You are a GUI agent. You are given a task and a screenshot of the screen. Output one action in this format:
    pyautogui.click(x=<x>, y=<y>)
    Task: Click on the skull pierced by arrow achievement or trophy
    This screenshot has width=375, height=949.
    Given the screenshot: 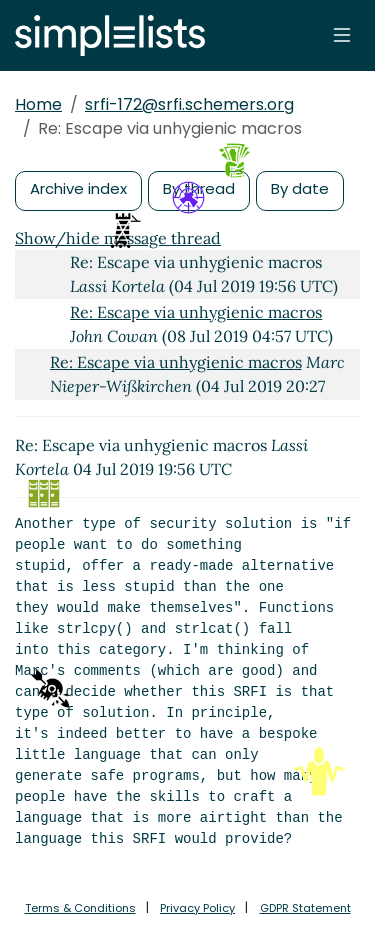 What is the action you would take?
    pyautogui.click(x=50, y=688)
    